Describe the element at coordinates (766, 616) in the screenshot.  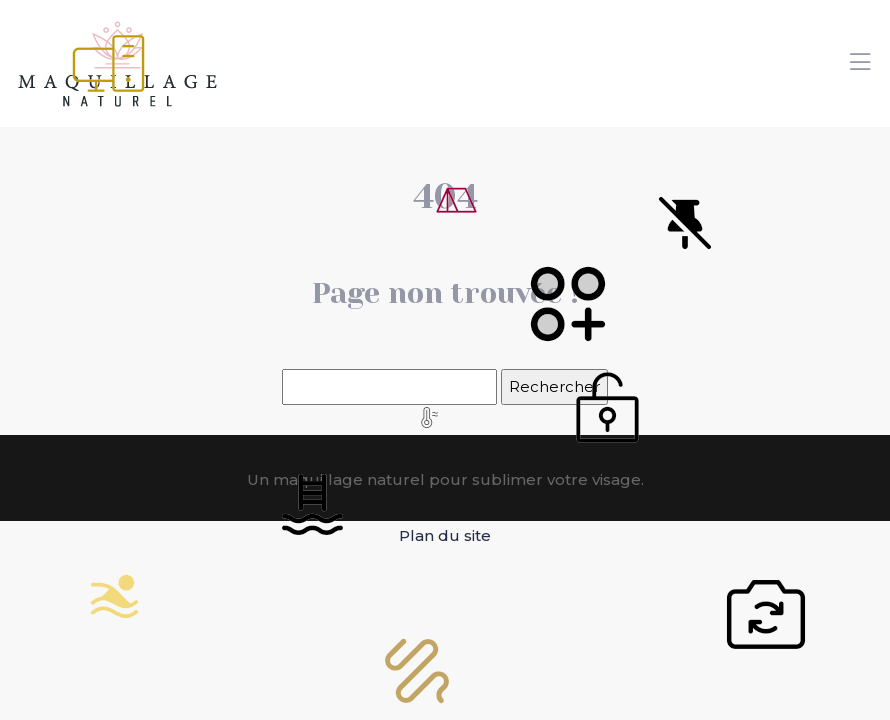
I see `switch between front and rear camera` at that location.